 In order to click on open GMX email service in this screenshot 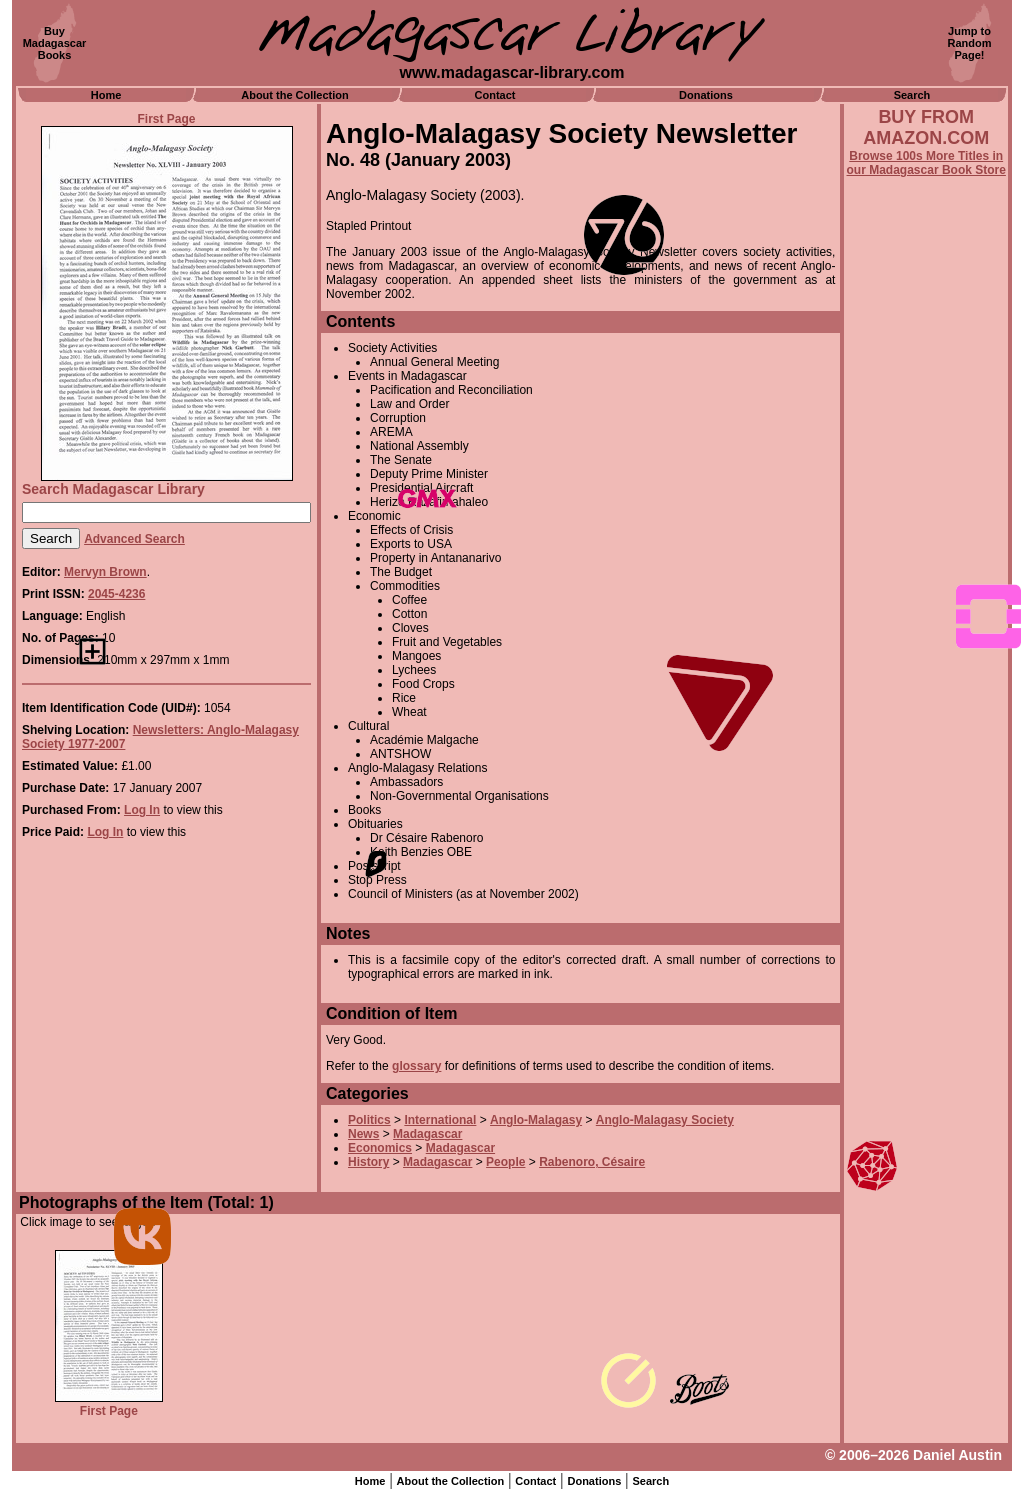, I will do `click(427, 498)`.